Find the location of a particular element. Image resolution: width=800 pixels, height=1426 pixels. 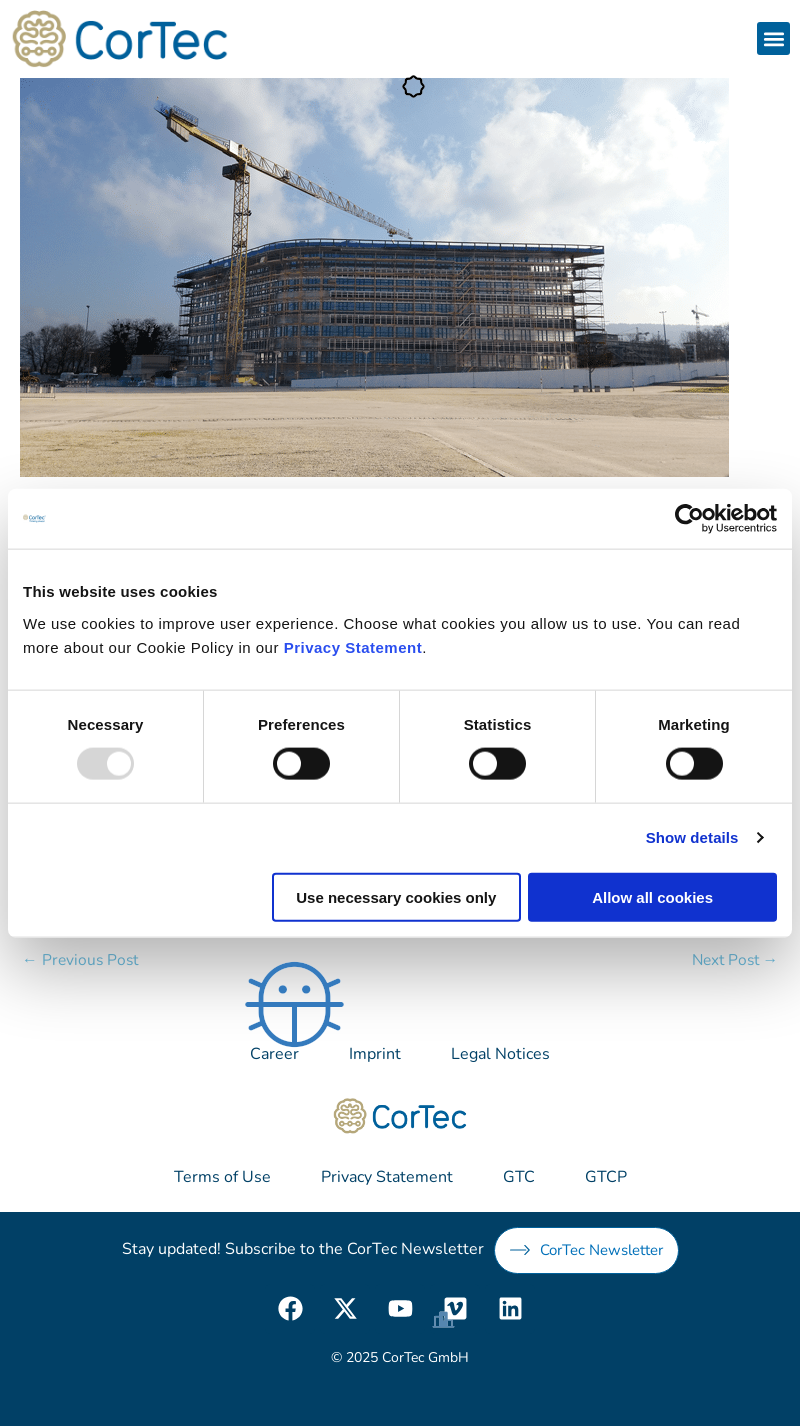

view leaderboard or rankings is located at coordinates (443, 1319).